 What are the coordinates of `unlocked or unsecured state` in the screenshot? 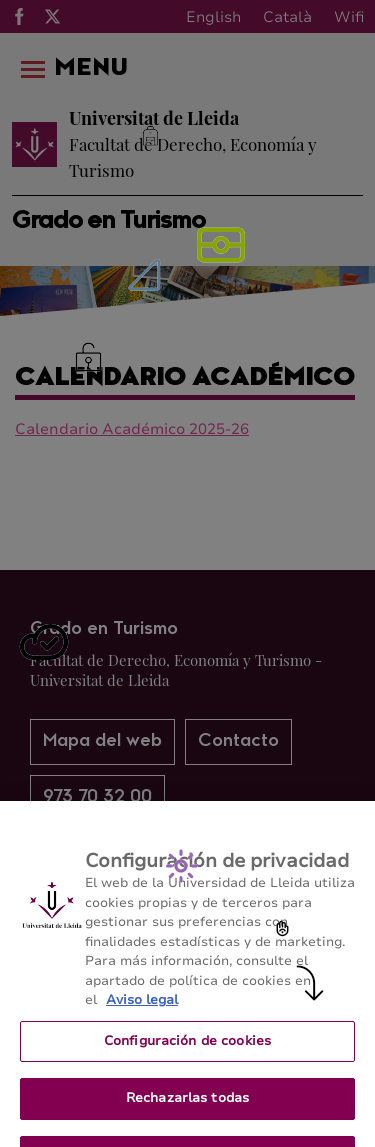 It's located at (88, 358).